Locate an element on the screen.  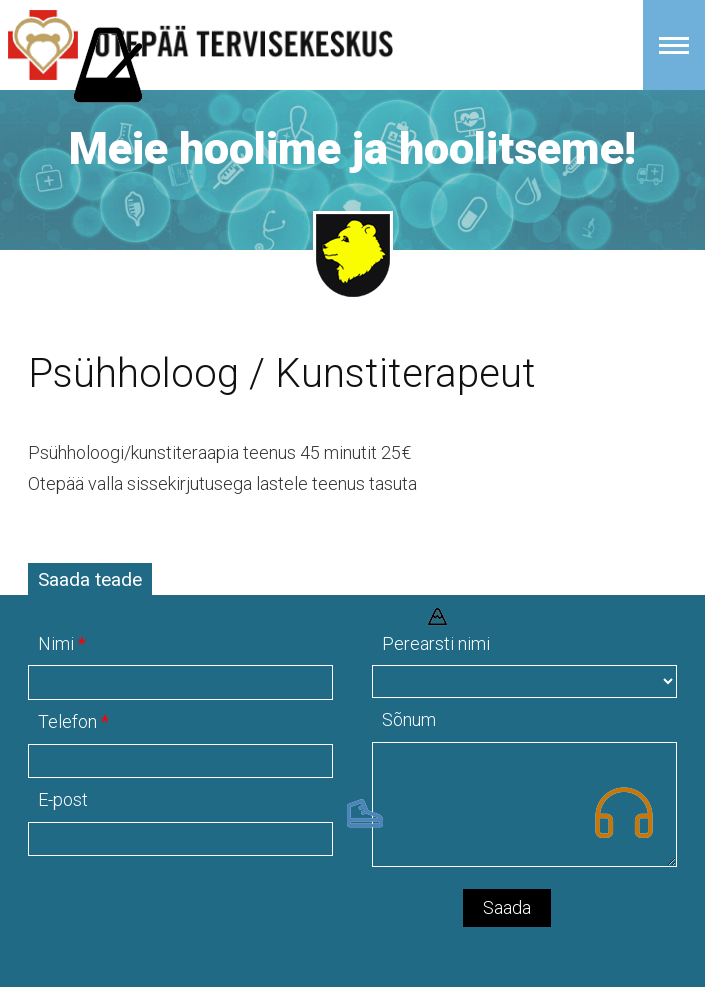
view outdoor or hiking activities is located at coordinates (437, 616).